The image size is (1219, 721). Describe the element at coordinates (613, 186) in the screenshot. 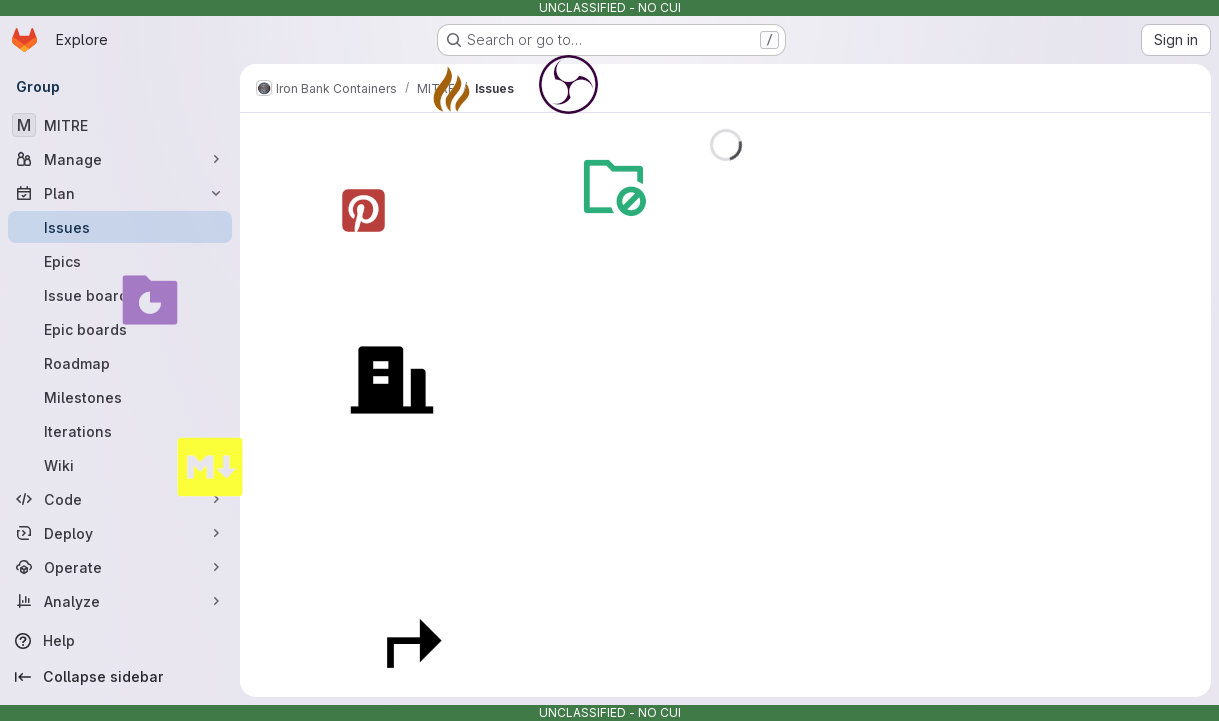

I see `access denied to this folder` at that location.